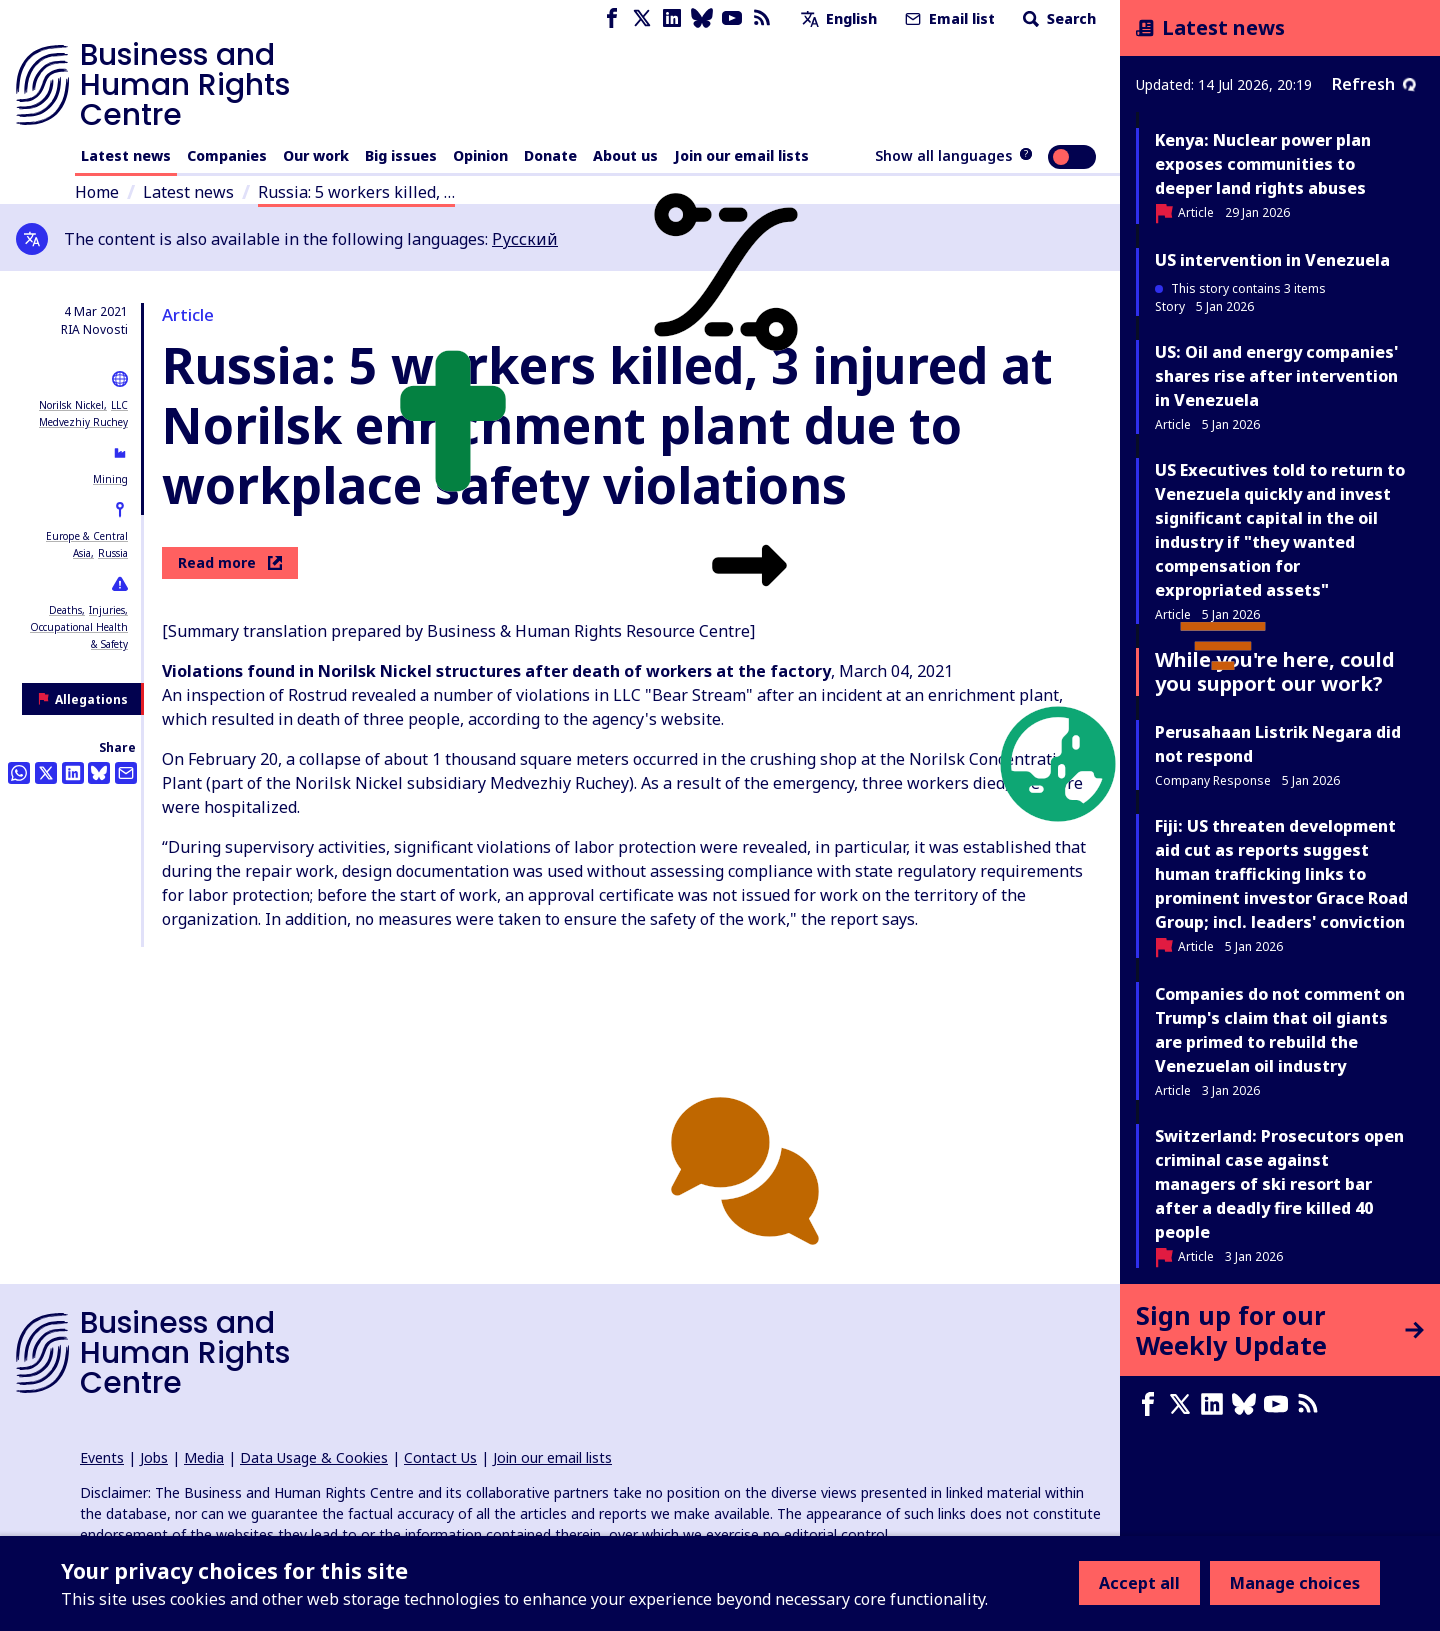 Image resolution: width=1440 pixels, height=1631 pixels. What do you see at coordinates (749, 565) in the screenshot?
I see `go to next item or step` at bounding box center [749, 565].